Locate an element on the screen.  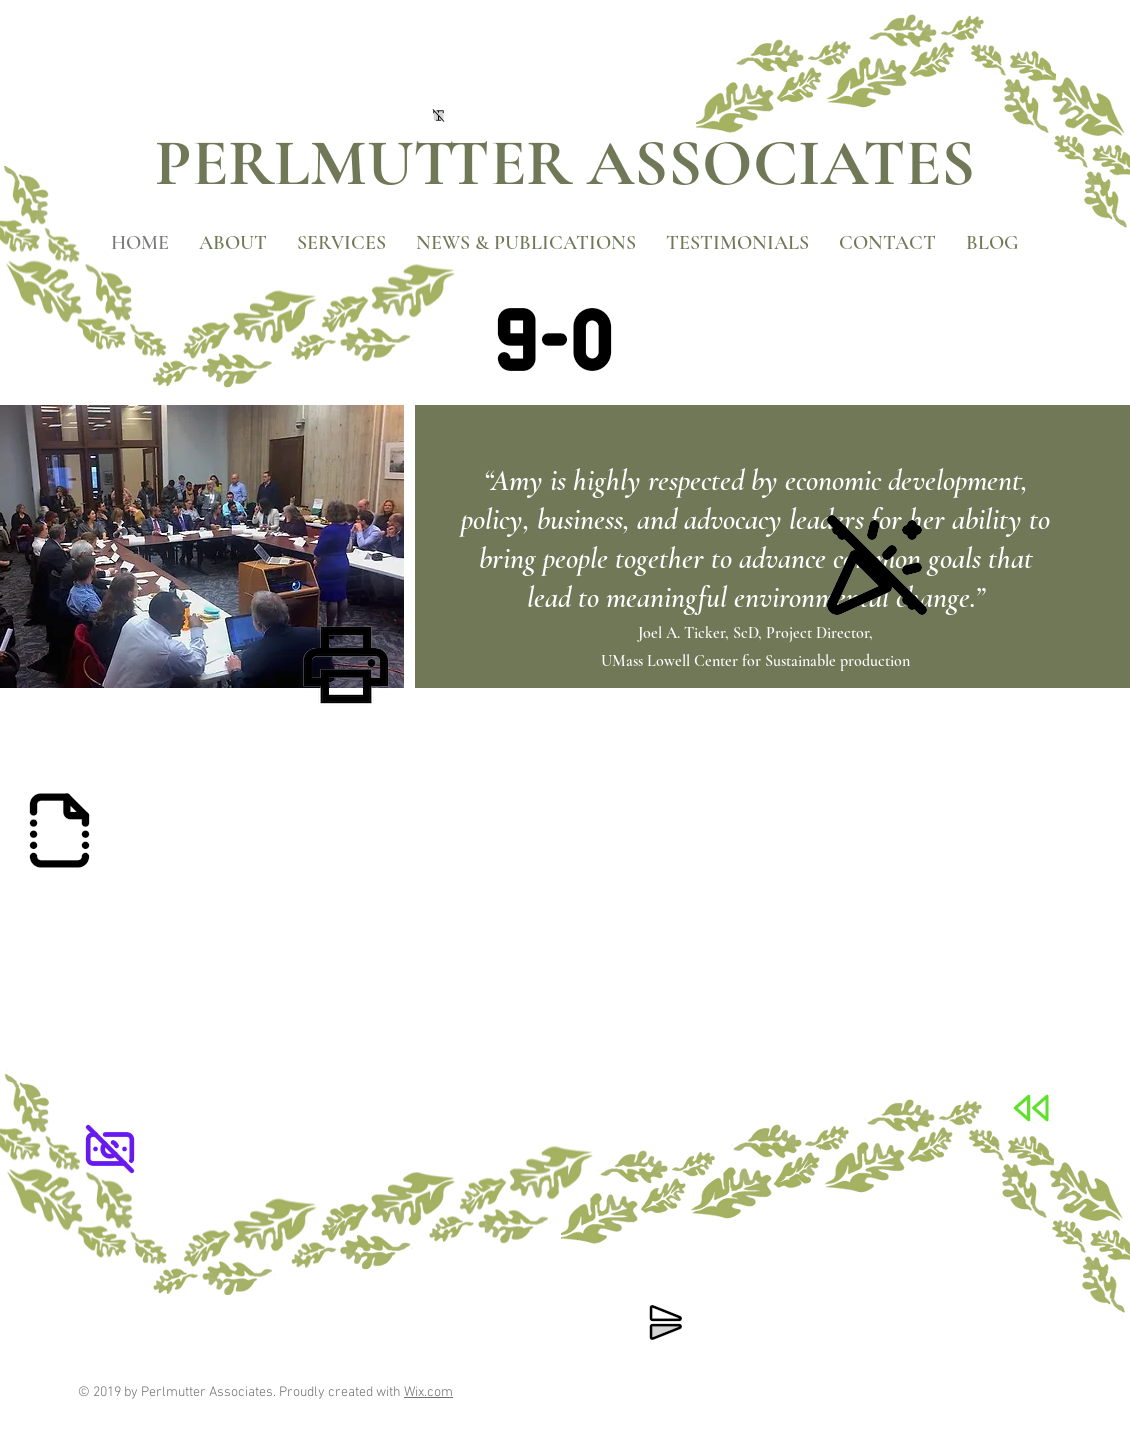
payment method unavailable is located at coordinates (110, 1149).